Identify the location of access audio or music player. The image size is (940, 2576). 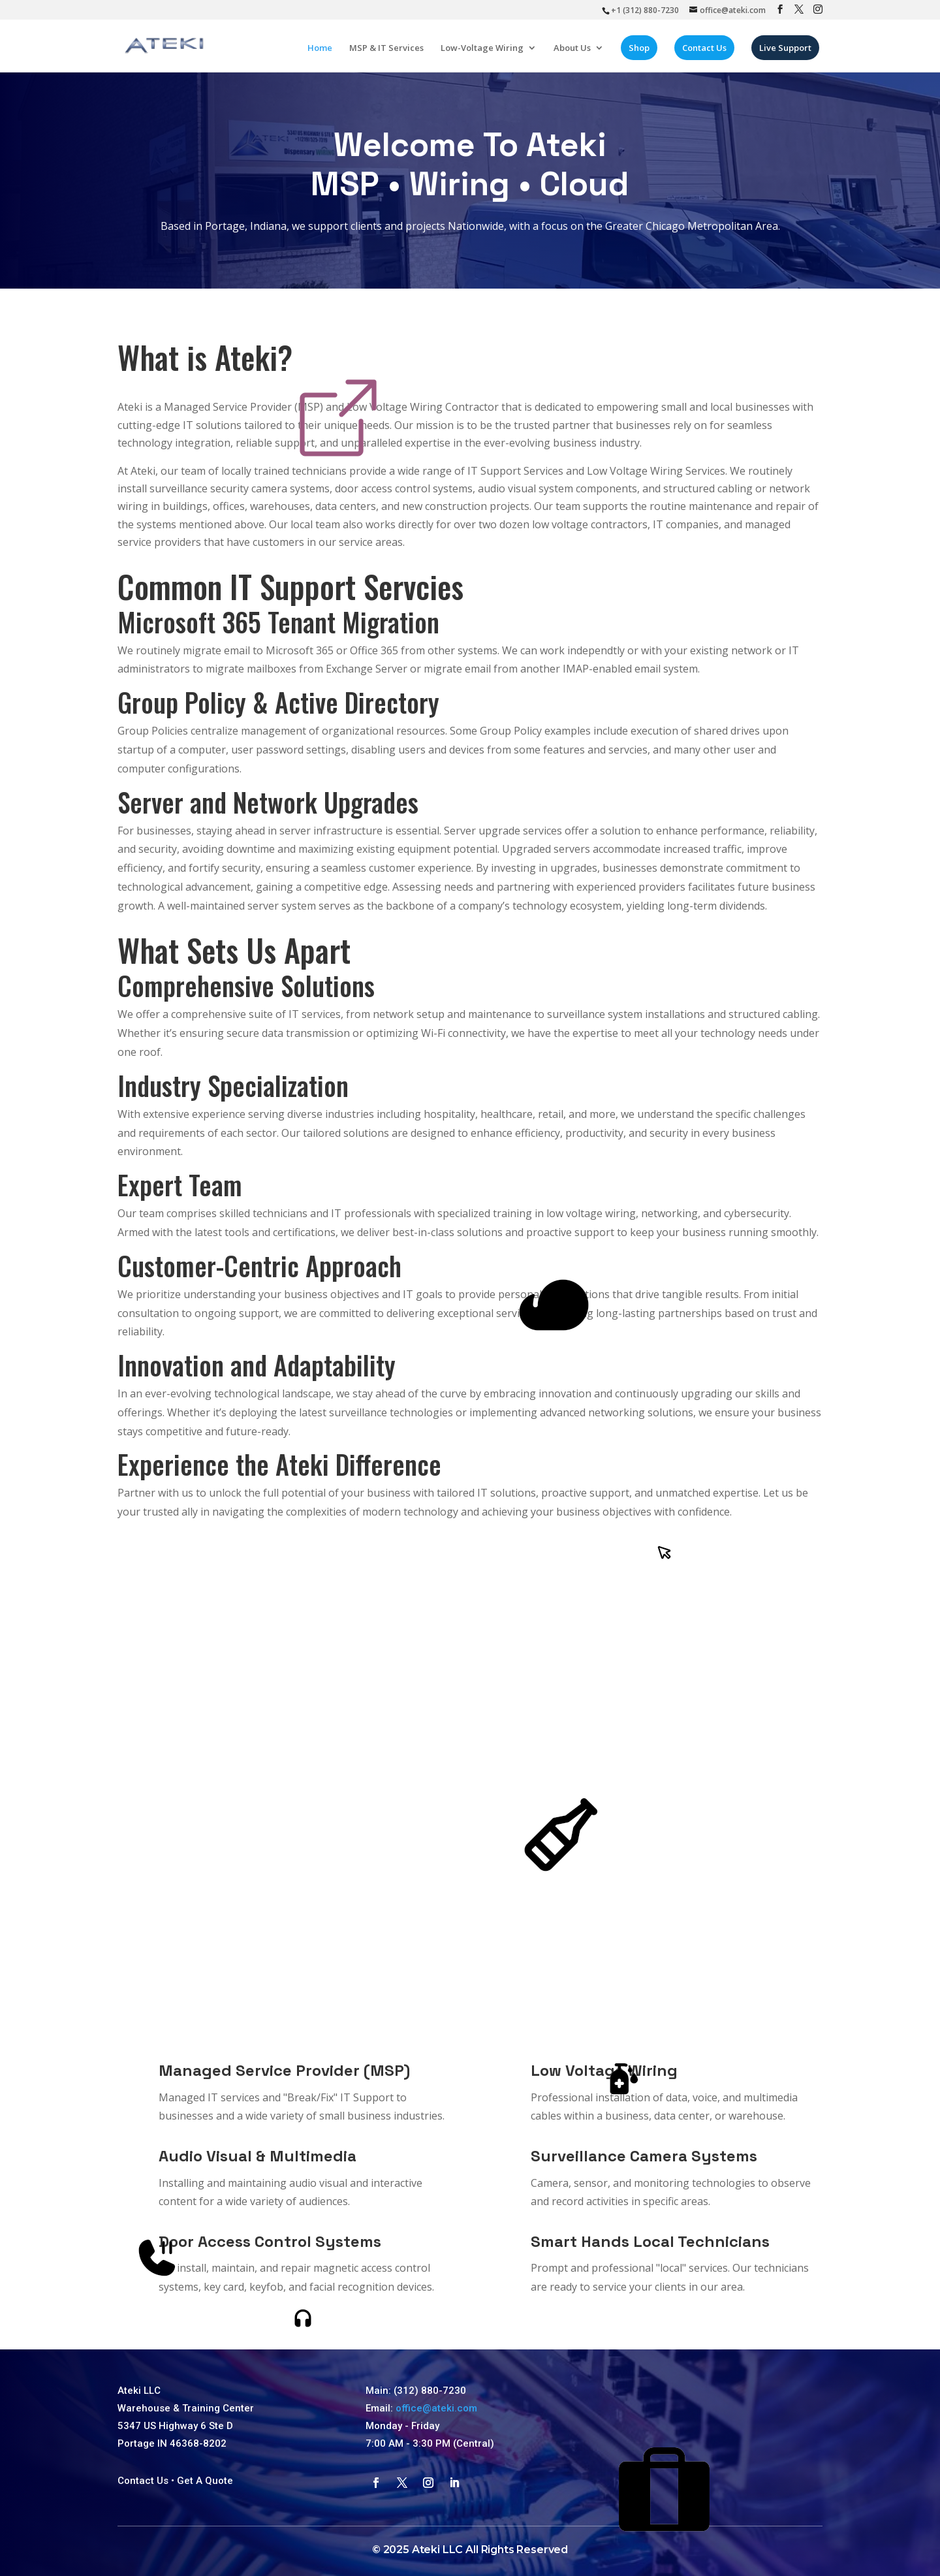
(303, 2319).